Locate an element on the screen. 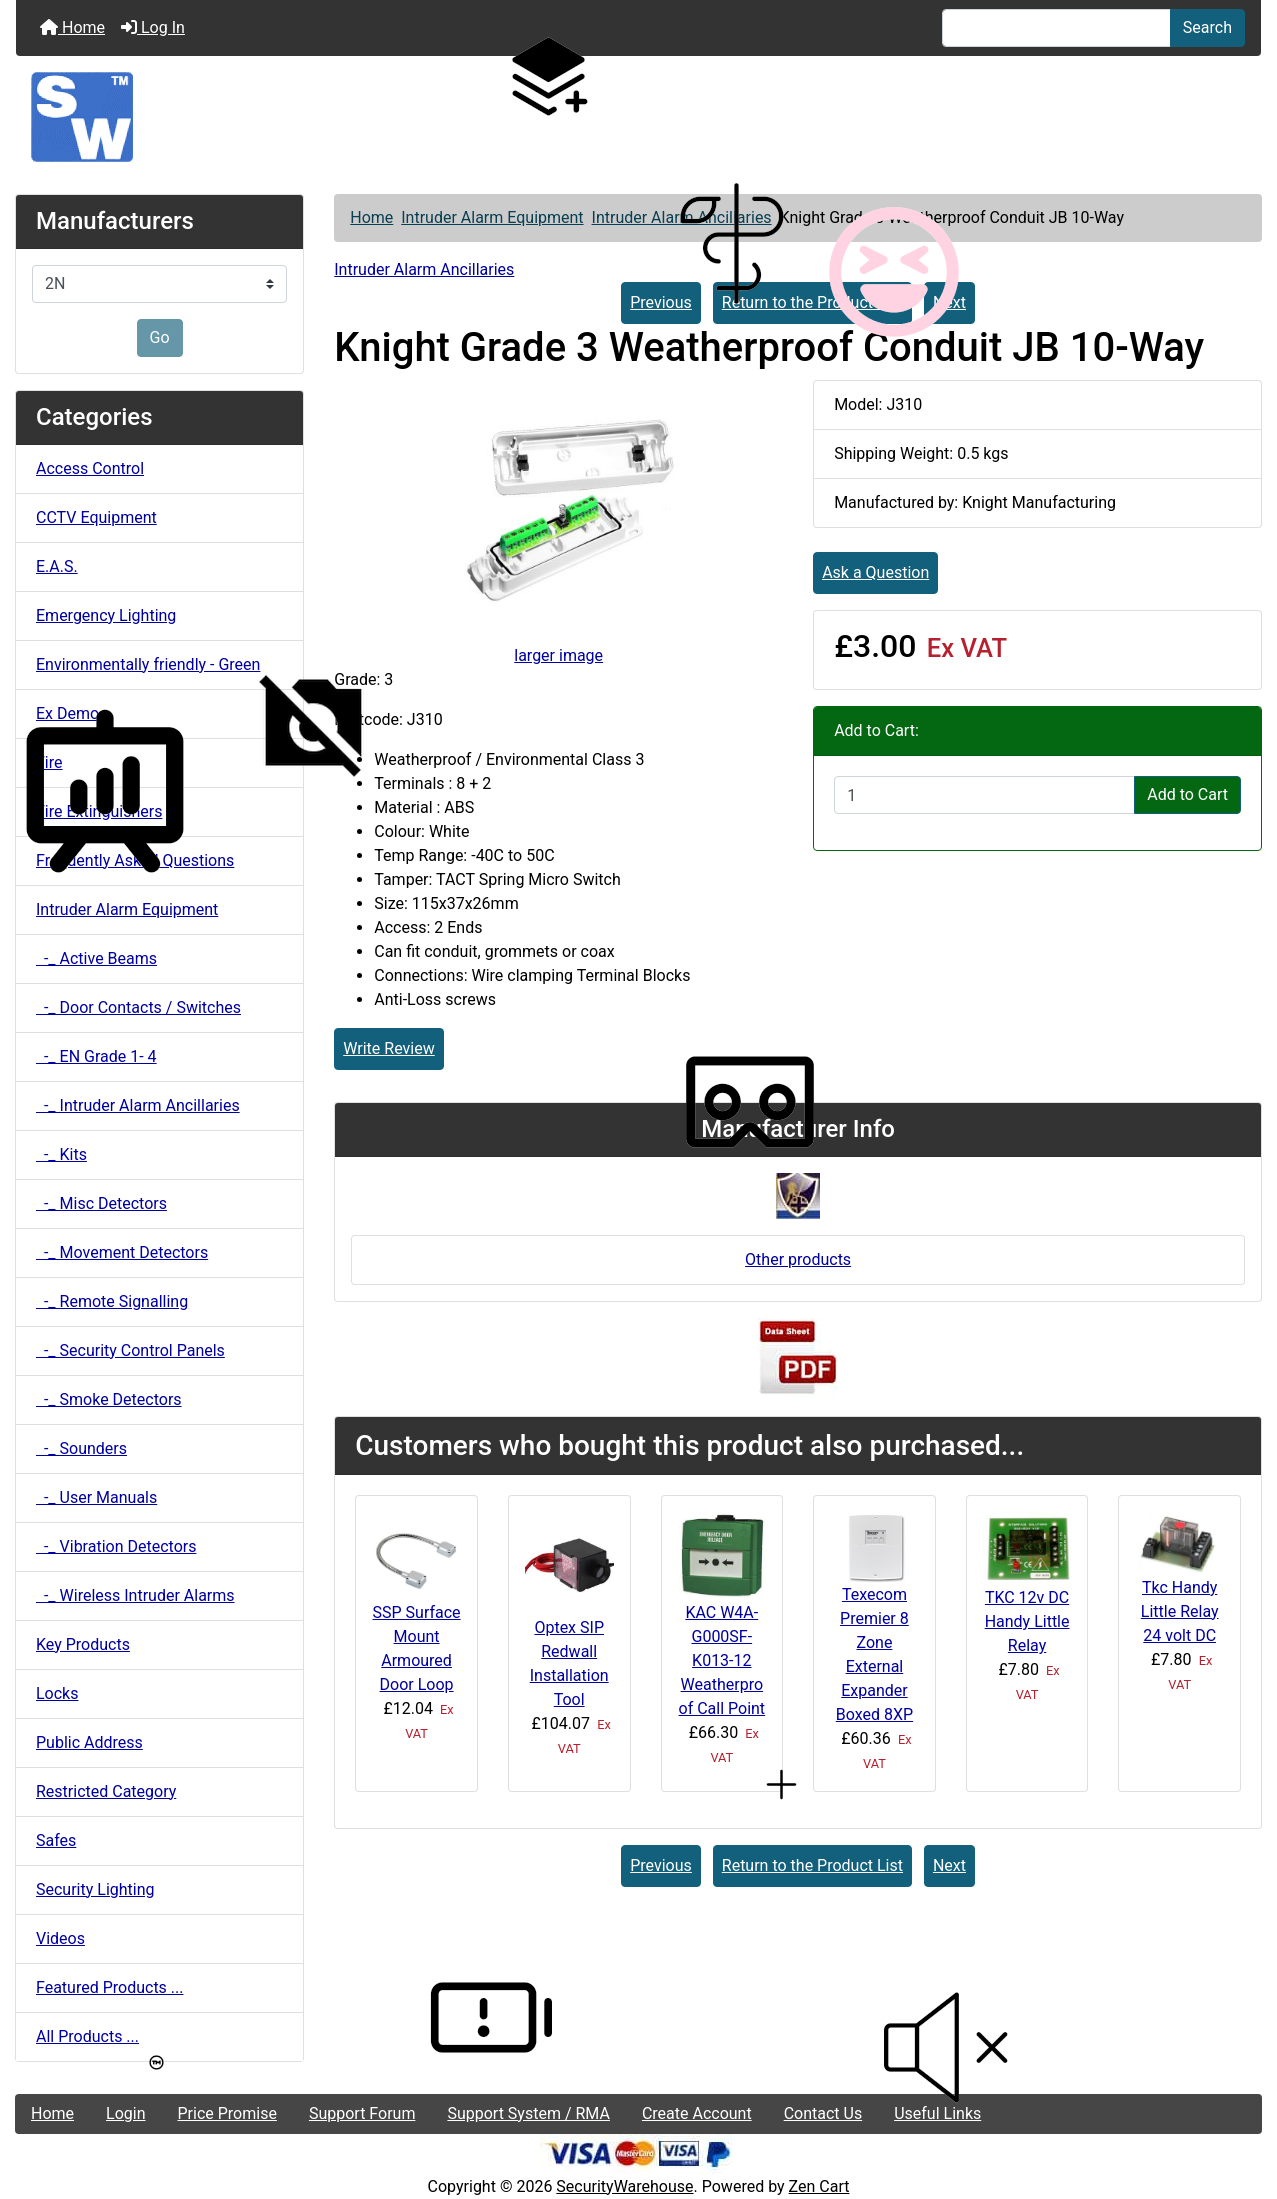 This screenshot has width=1277, height=2199. mute audio or sound is located at coordinates (943, 2047).